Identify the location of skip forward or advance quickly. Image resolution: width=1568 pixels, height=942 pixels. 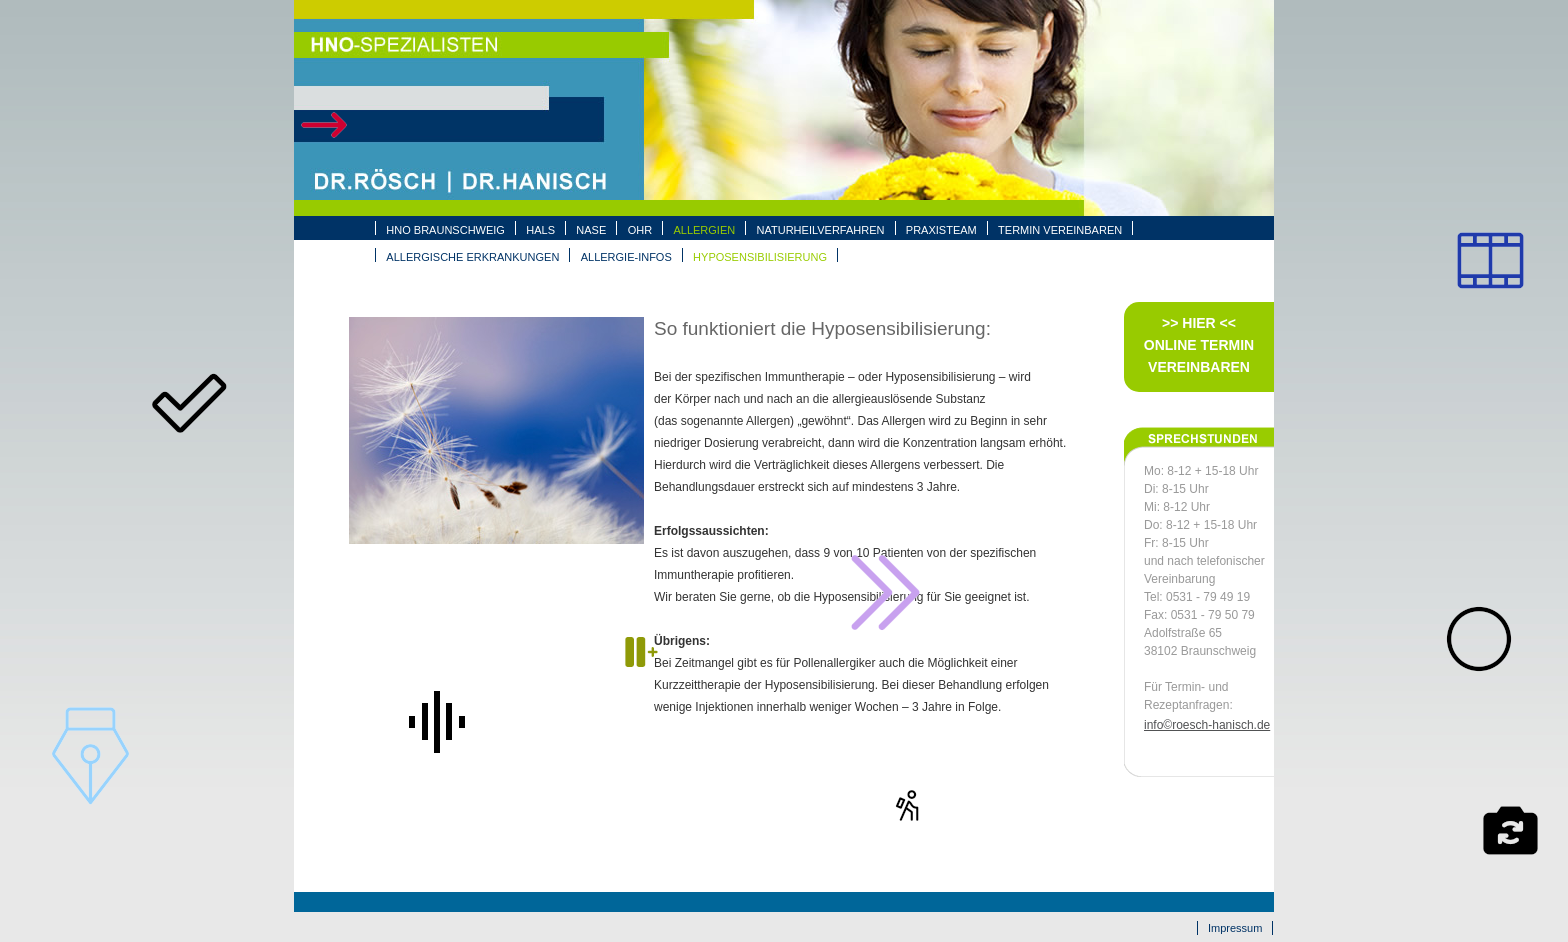
(885, 592).